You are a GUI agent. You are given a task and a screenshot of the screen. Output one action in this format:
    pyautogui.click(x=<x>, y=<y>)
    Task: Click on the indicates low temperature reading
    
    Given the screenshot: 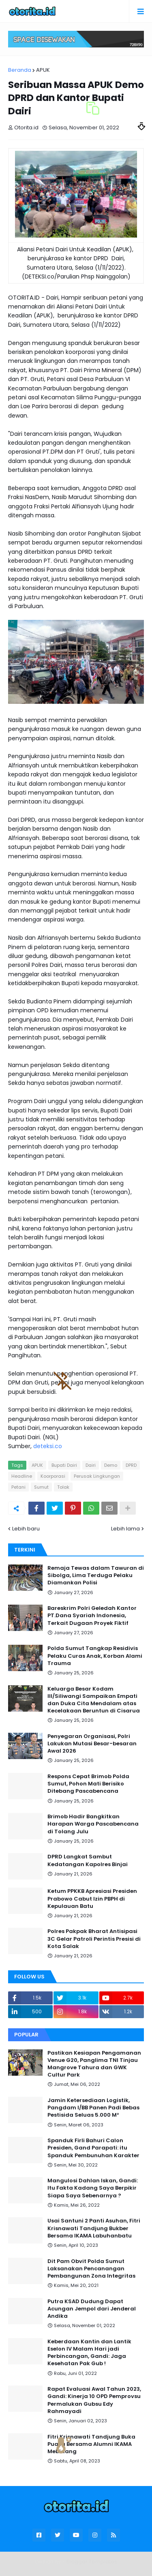 What is the action you would take?
    pyautogui.click(x=63, y=2445)
    